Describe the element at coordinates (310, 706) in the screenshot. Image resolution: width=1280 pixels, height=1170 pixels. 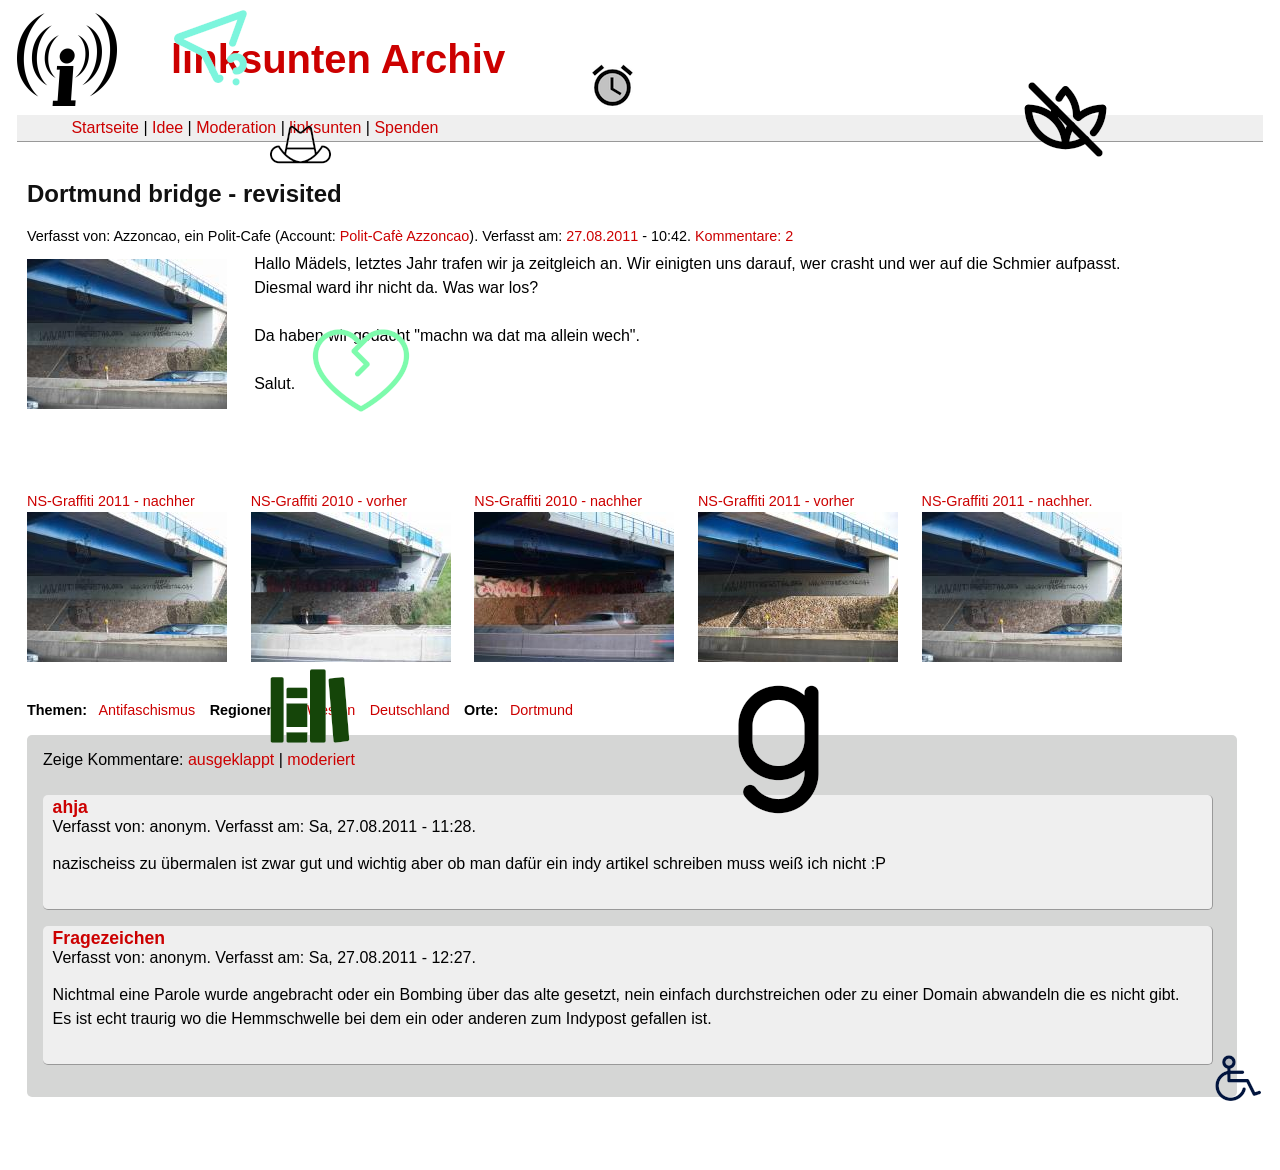
I see `access your saved books or media library` at that location.